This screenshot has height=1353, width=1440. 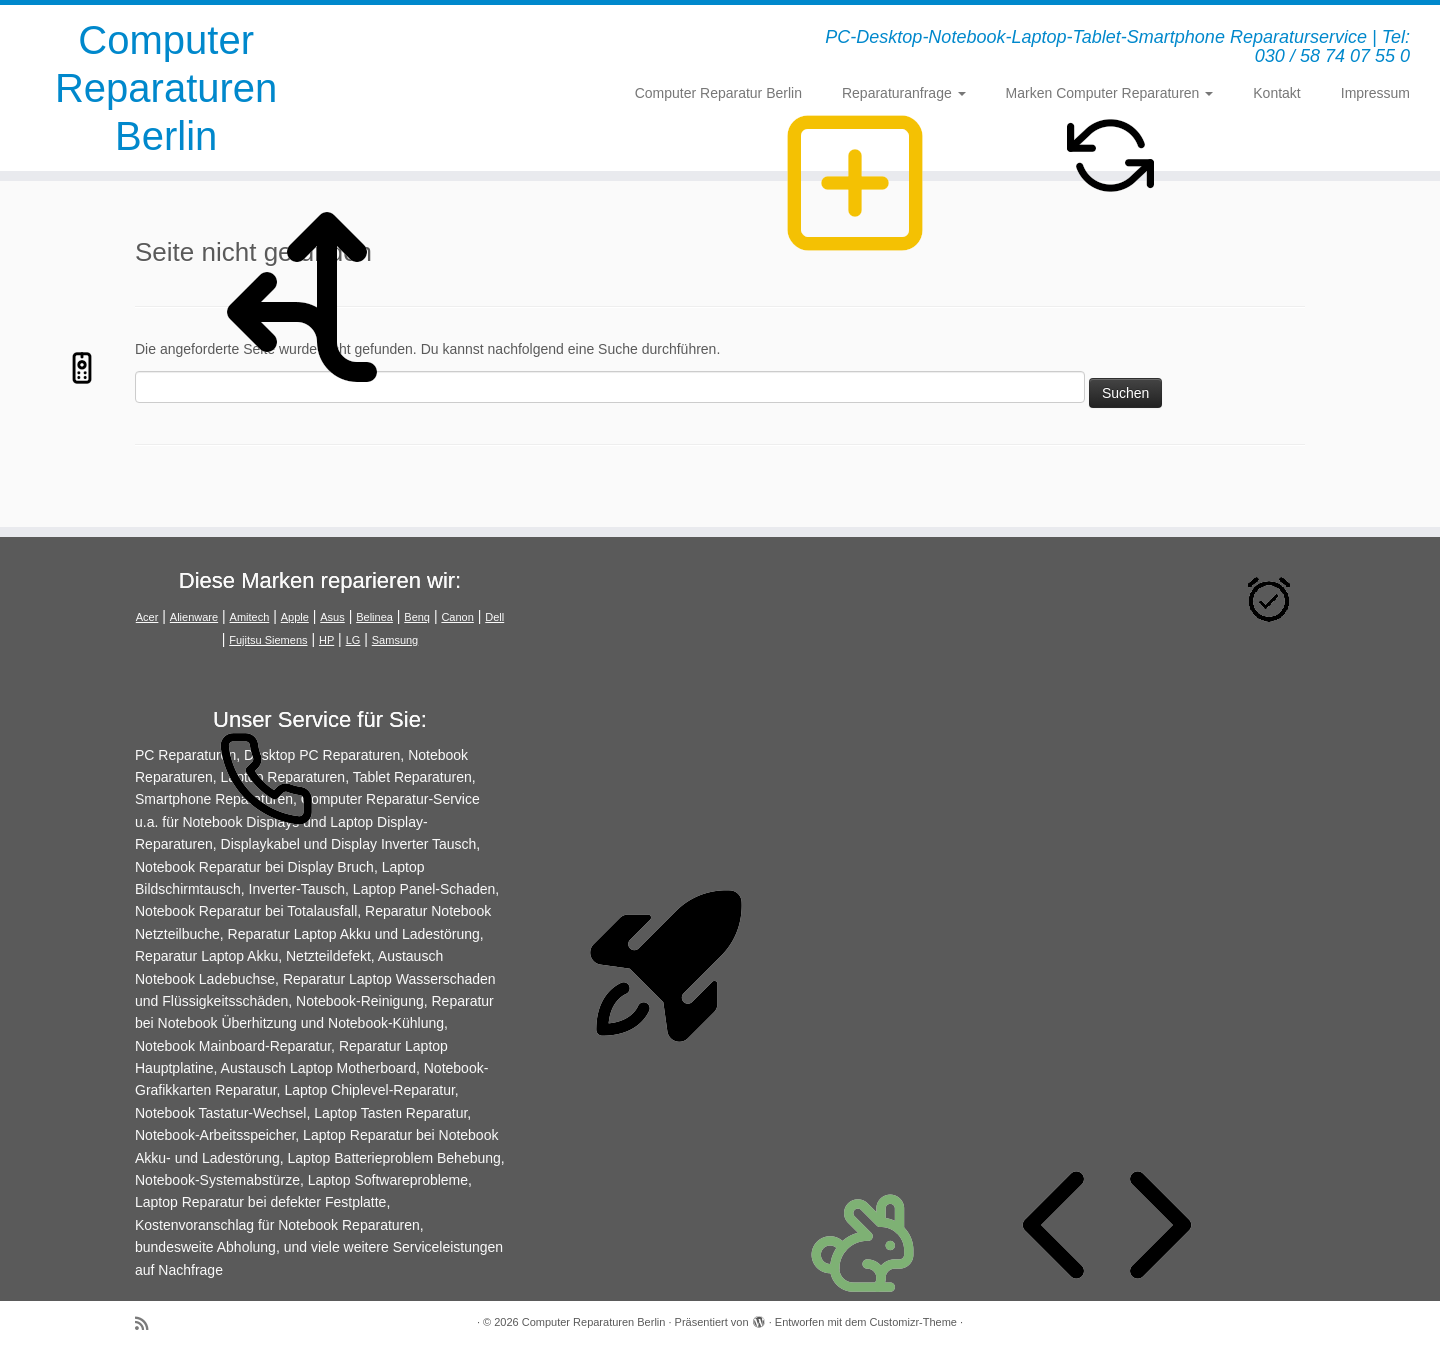 What do you see at coordinates (307, 302) in the screenshot?
I see `split or branch content in multiple directions` at bounding box center [307, 302].